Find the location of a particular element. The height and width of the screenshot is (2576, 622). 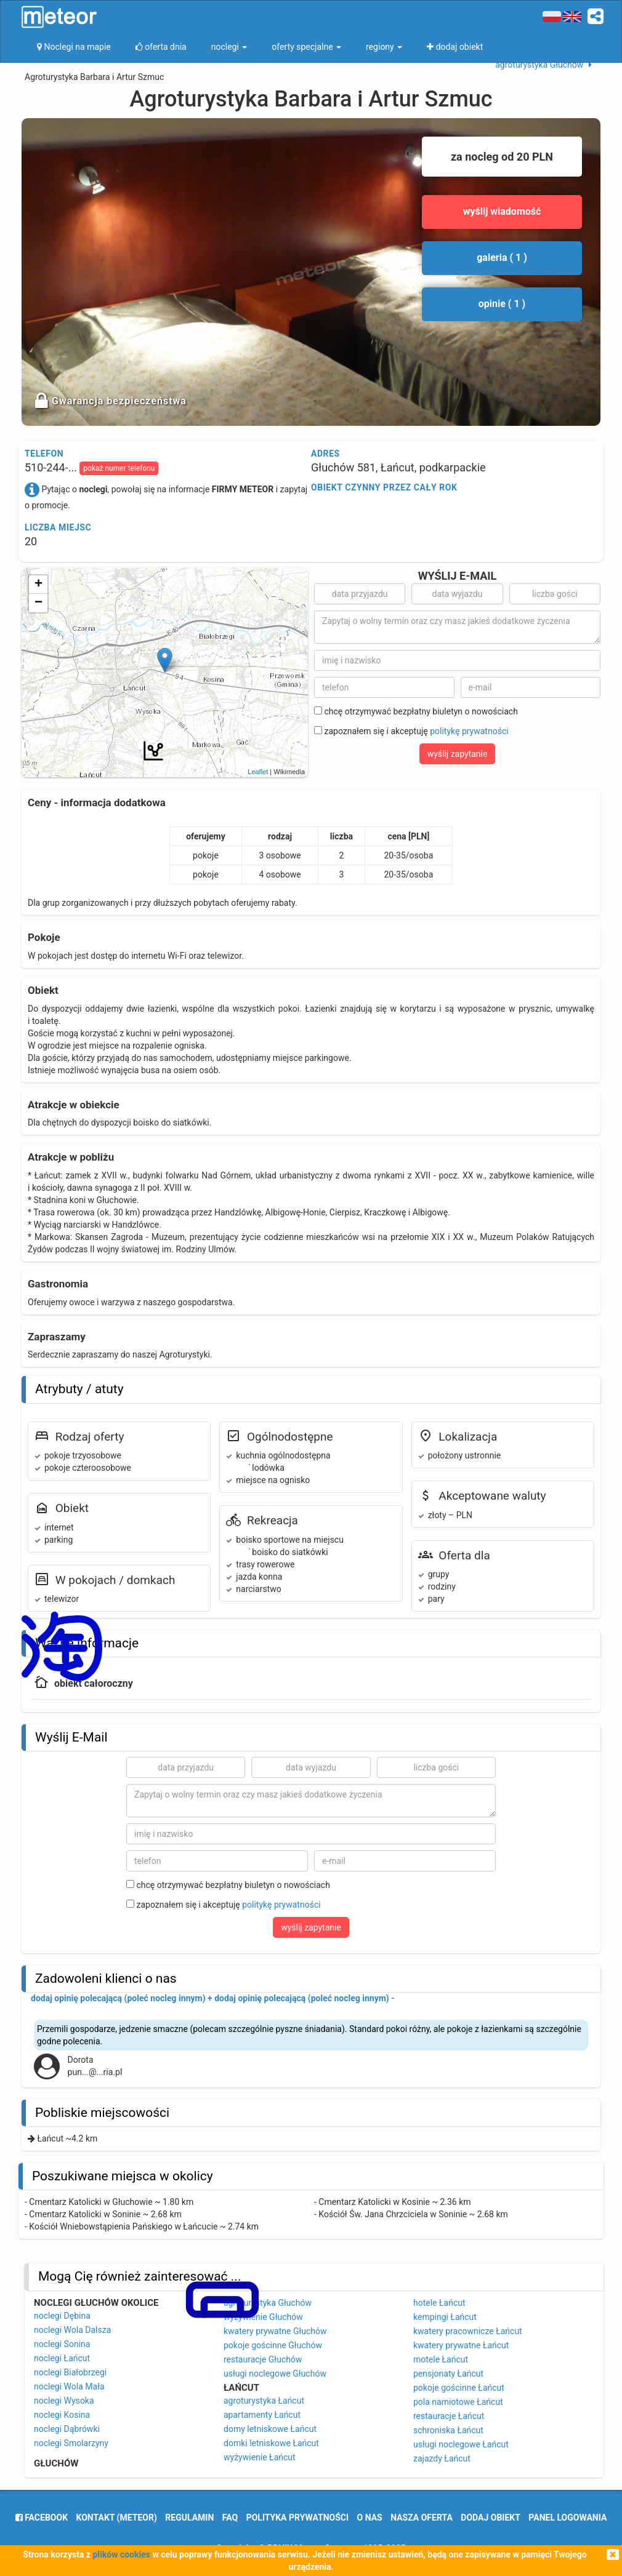

air conditioning is currently off or unavailable is located at coordinates (222, 2300).